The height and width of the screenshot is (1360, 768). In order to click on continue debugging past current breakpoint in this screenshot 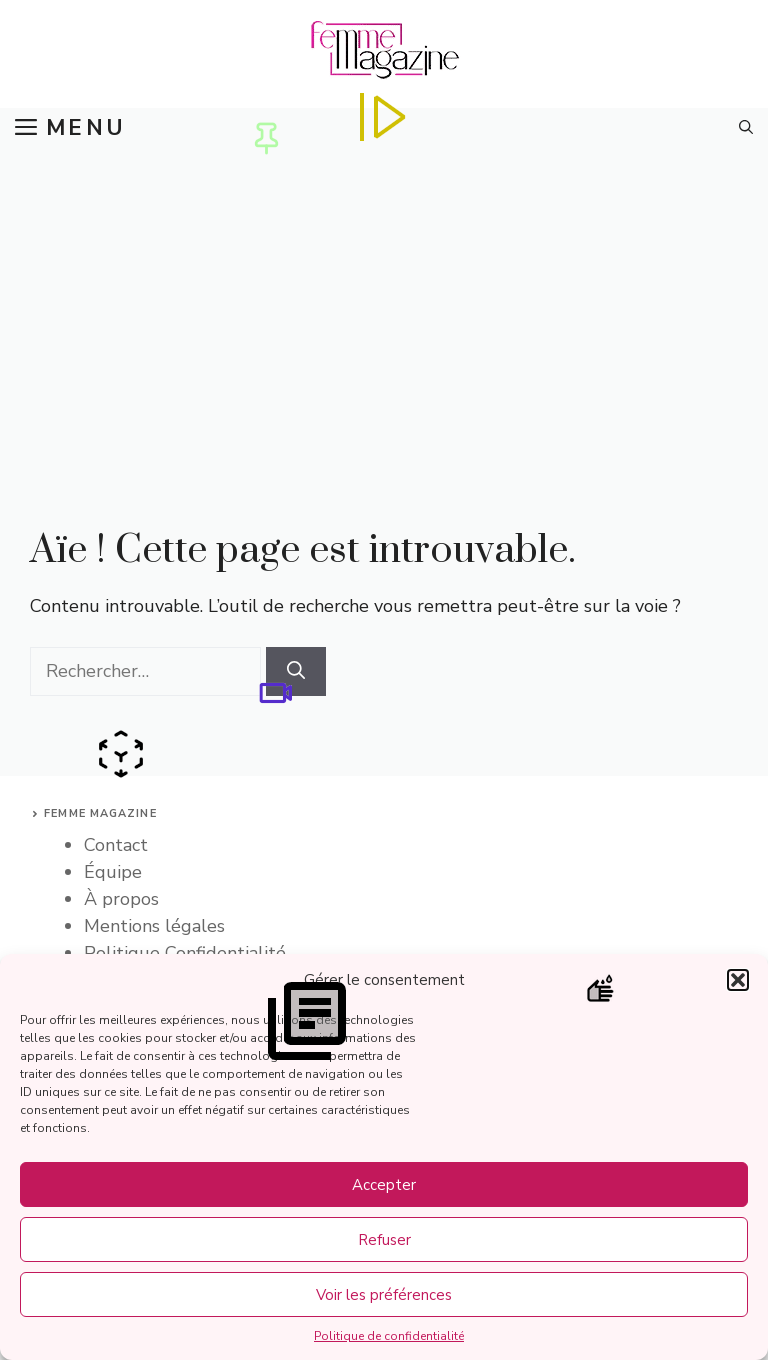, I will do `click(380, 117)`.